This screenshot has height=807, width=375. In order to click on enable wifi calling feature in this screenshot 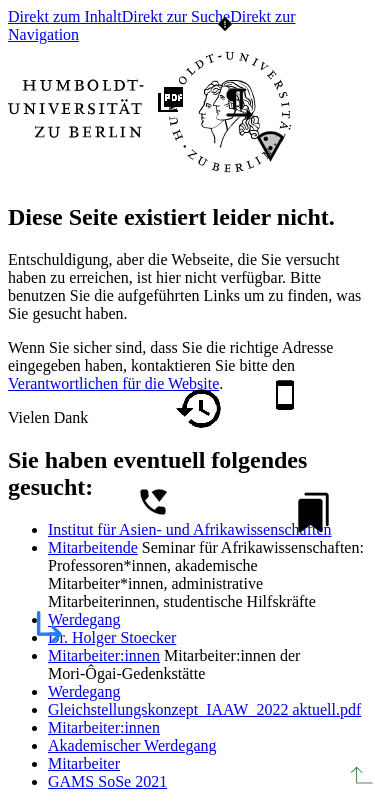, I will do `click(153, 502)`.